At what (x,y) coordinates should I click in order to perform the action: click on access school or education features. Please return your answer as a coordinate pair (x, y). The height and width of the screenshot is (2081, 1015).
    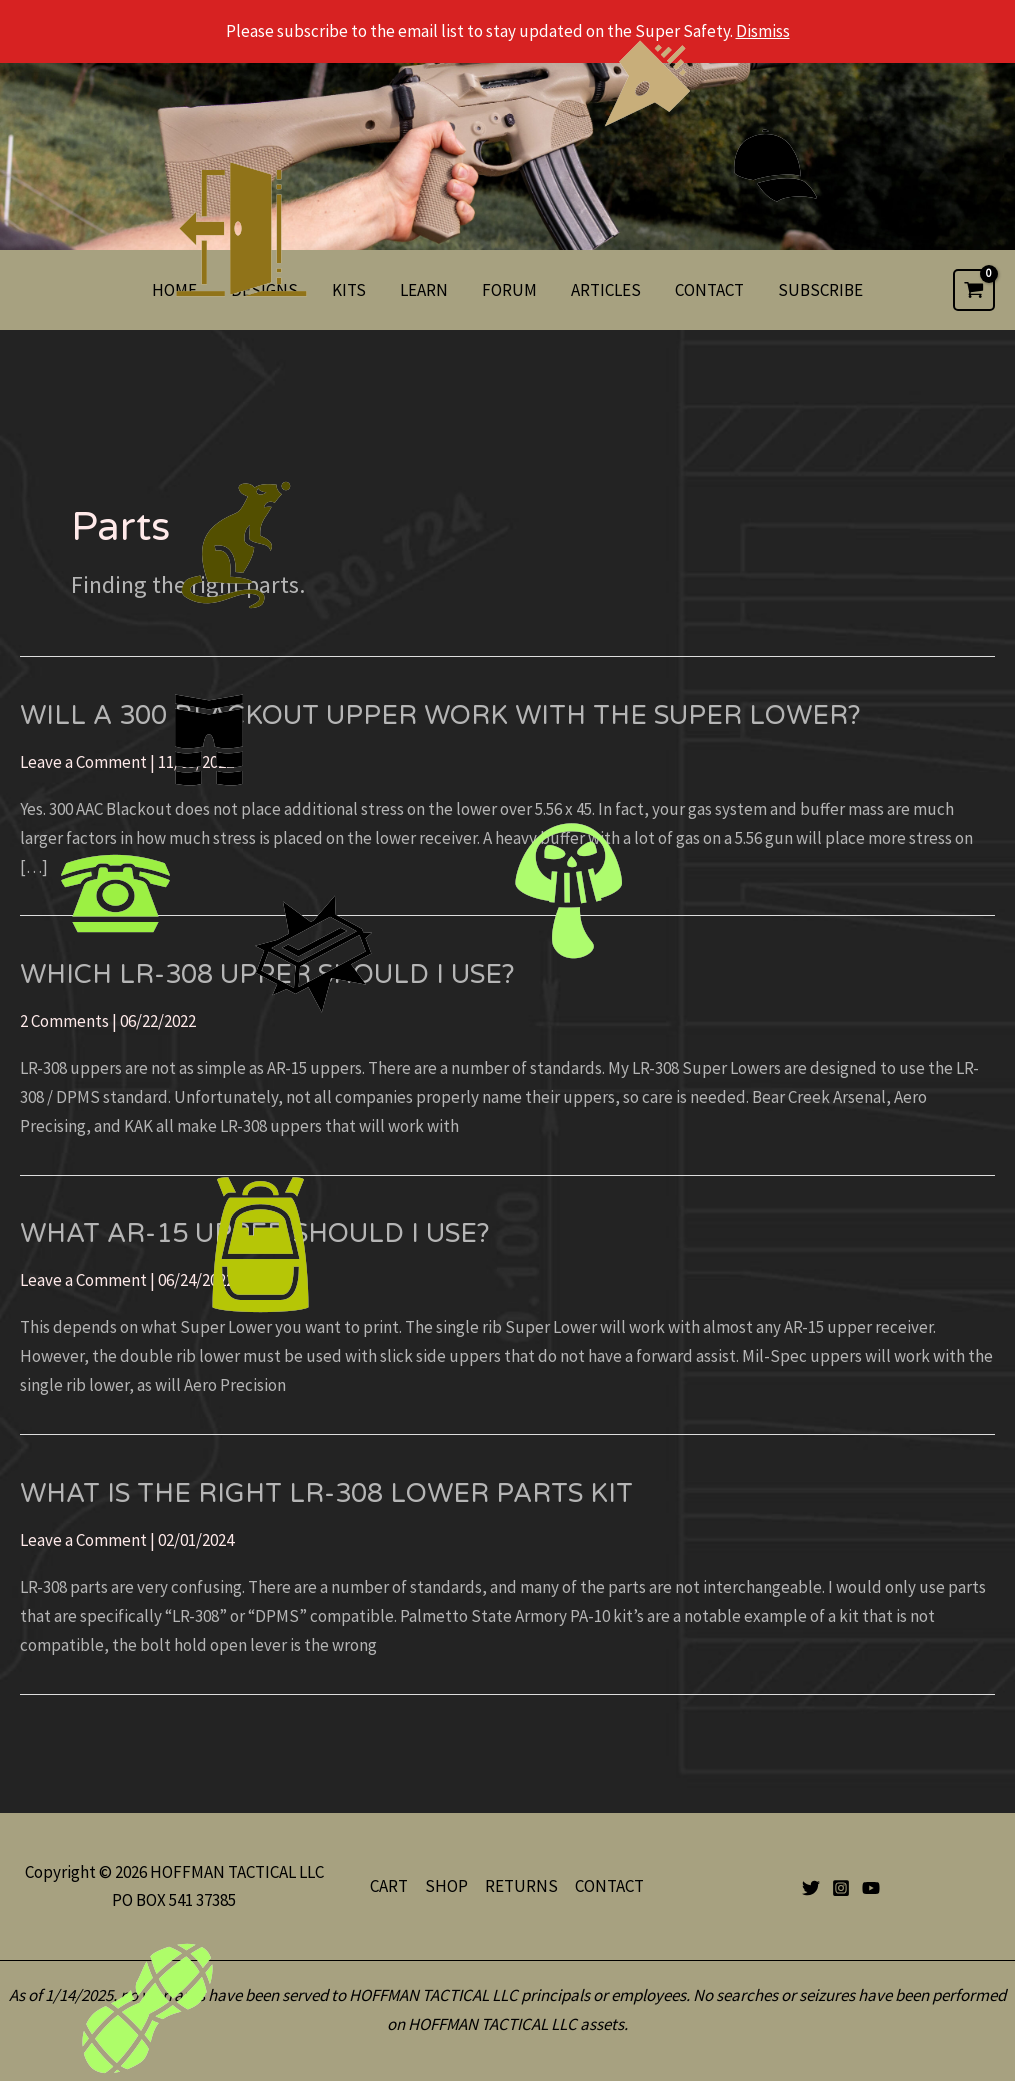
    Looking at the image, I should click on (260, 1243).